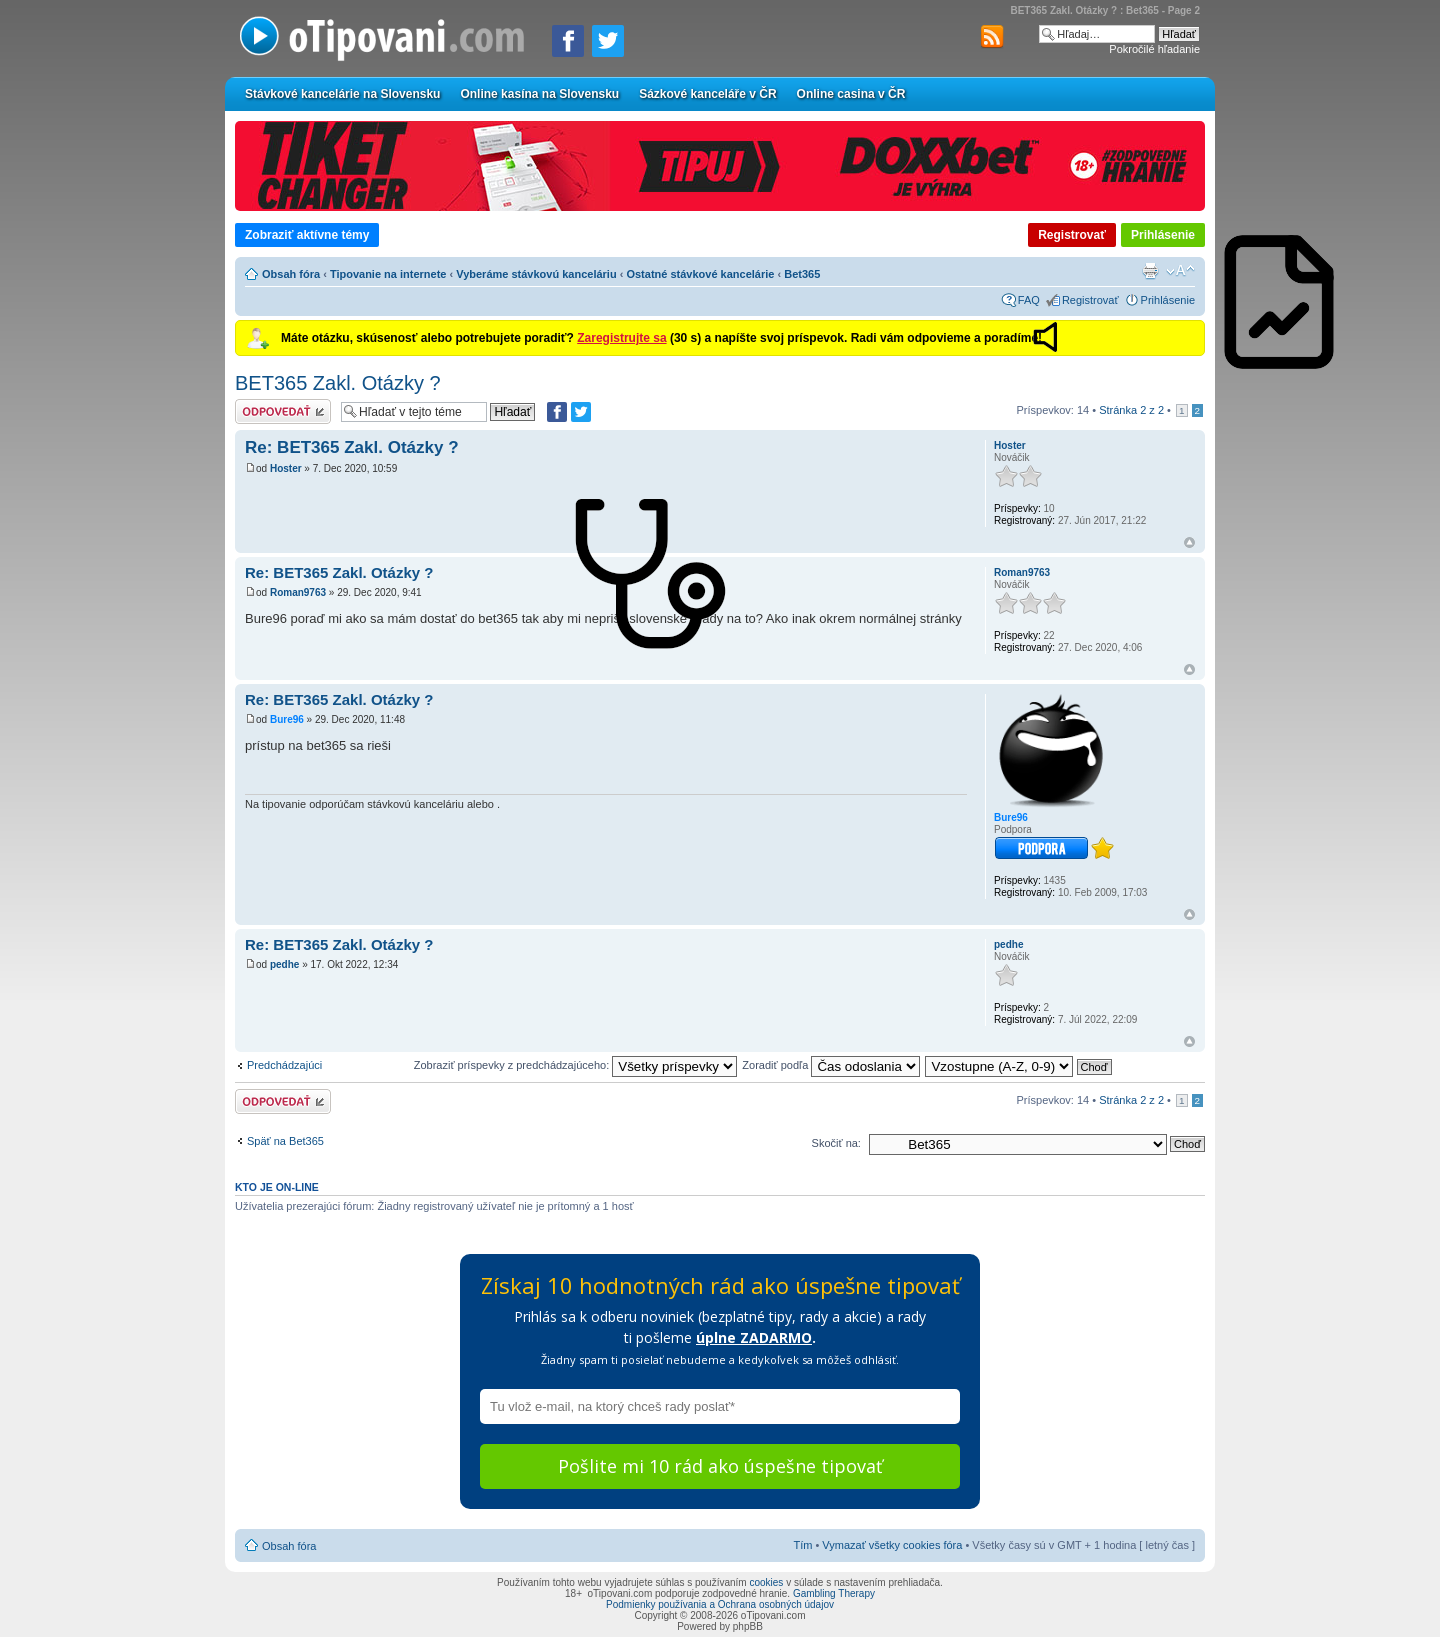 The height and width of the screenshot is (1637, 1440). I want to click on mute or unmute audio, so click(1047, 337).